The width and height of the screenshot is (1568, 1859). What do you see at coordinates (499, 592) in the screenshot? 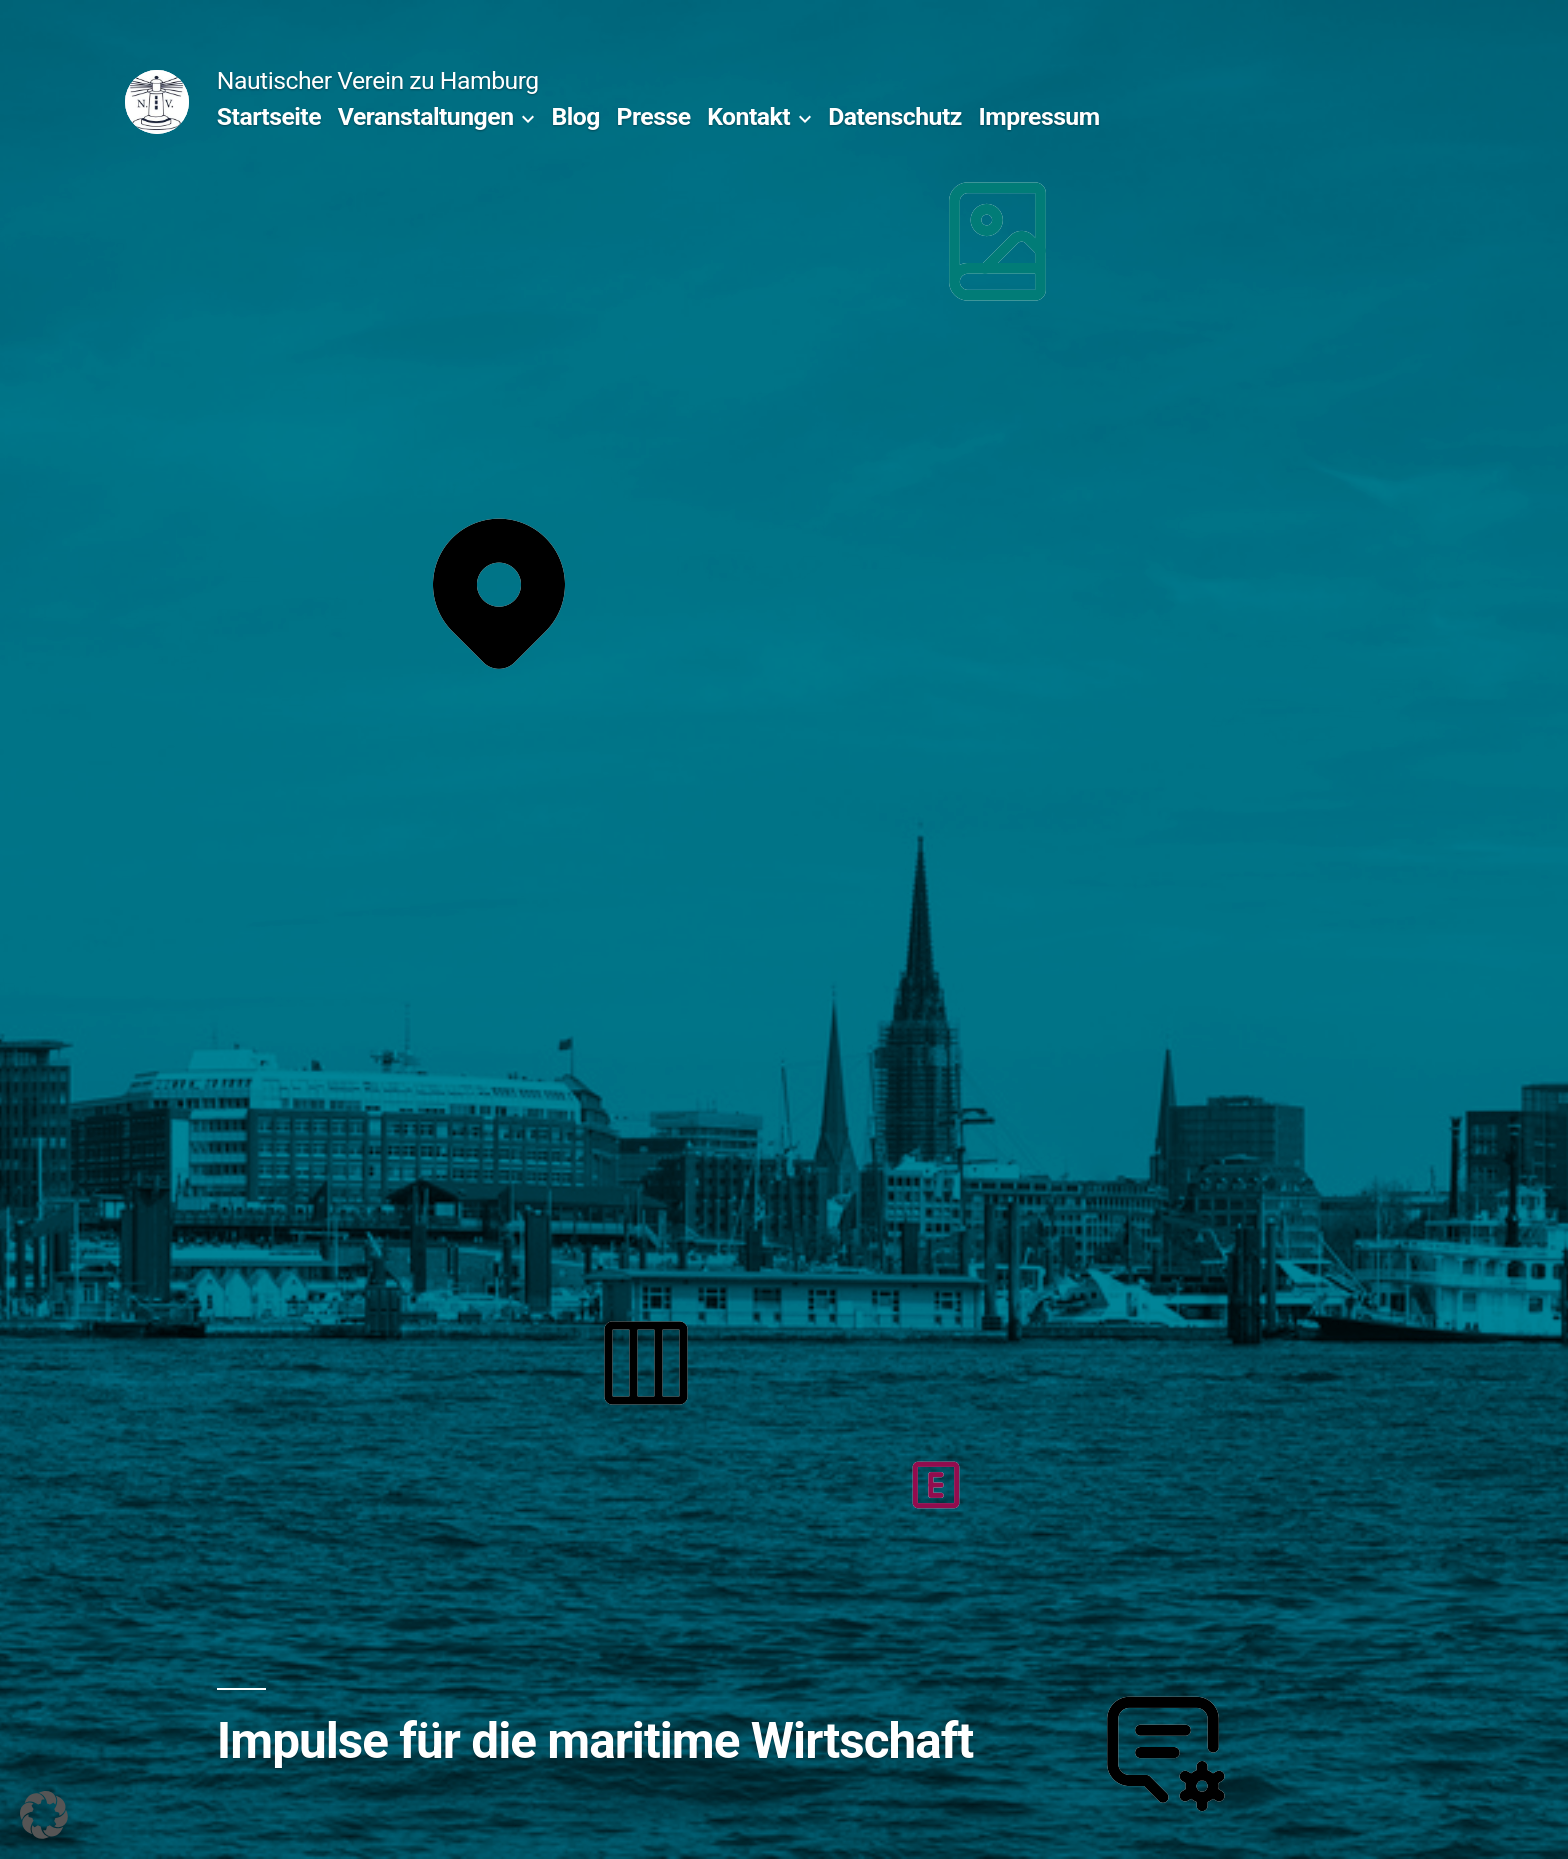
I see `view or set a location on the map` at bounding box center [499, 592].